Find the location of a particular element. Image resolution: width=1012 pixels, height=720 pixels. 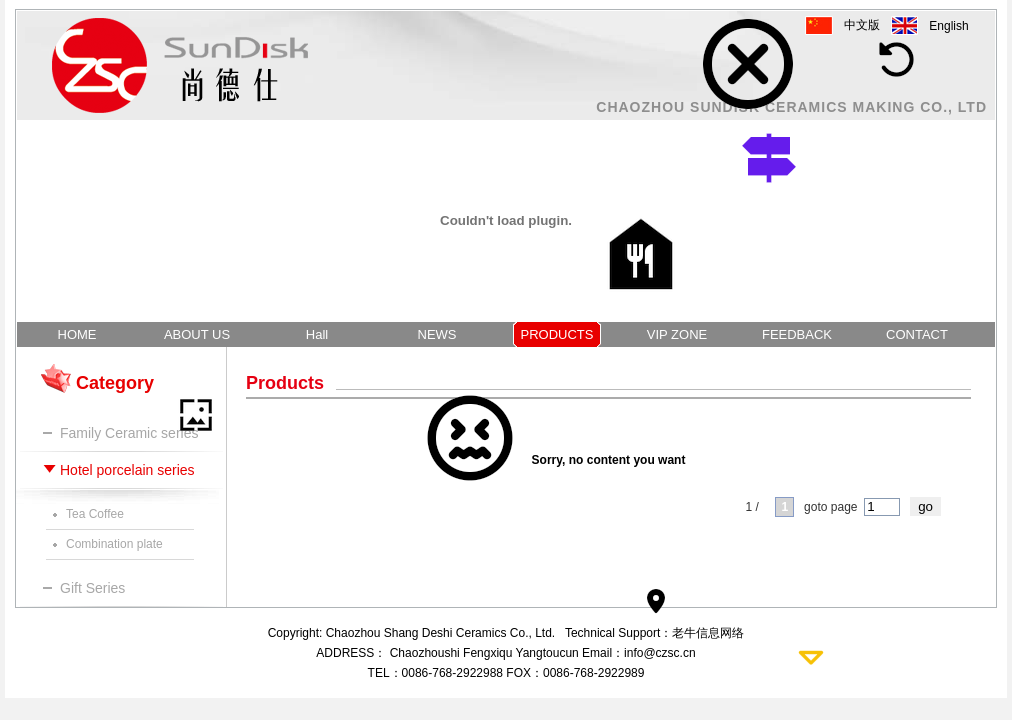

find nearby food banks or food assistance locations is located at coordinates (641, 254).